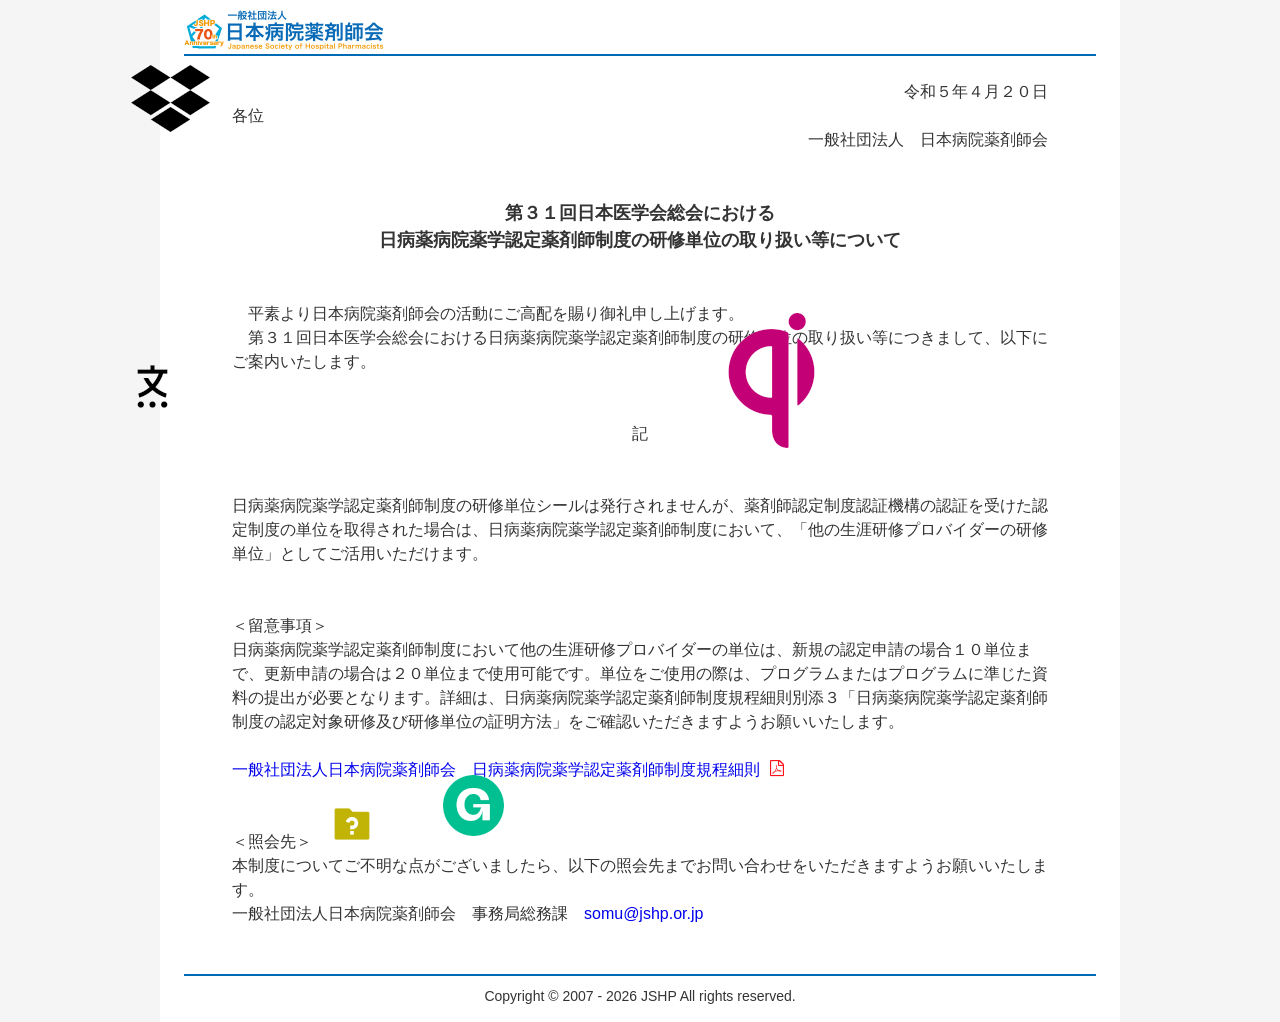 This screenshot has width=1280, height=1022. Describe the element at coordinates (473, 805) in the screenshot. I see `link to gumroad store or profile` at that location.